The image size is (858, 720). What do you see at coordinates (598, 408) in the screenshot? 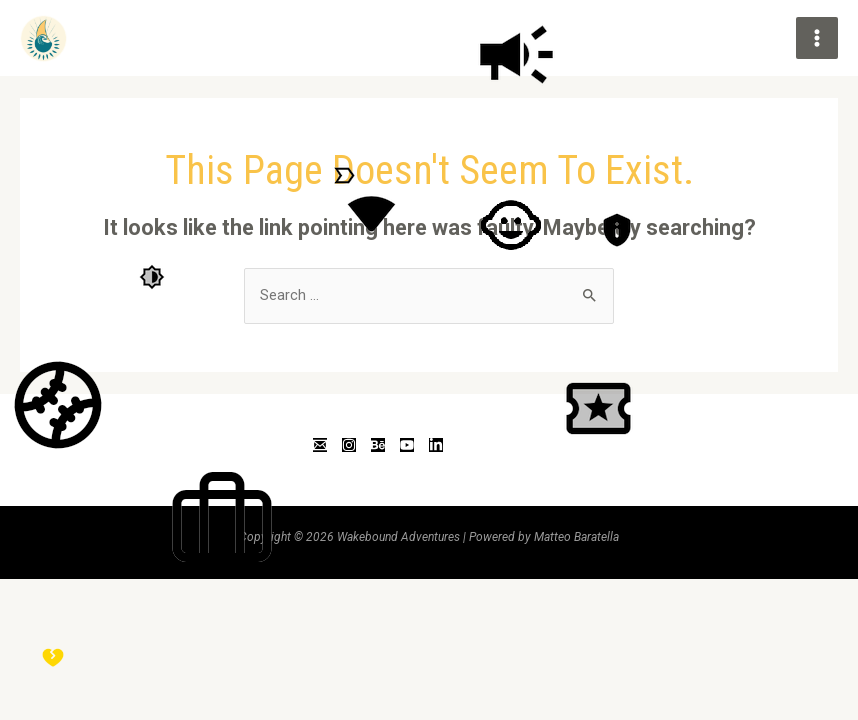
I see `view local events or entertainment` at bounding box center [598, 408].